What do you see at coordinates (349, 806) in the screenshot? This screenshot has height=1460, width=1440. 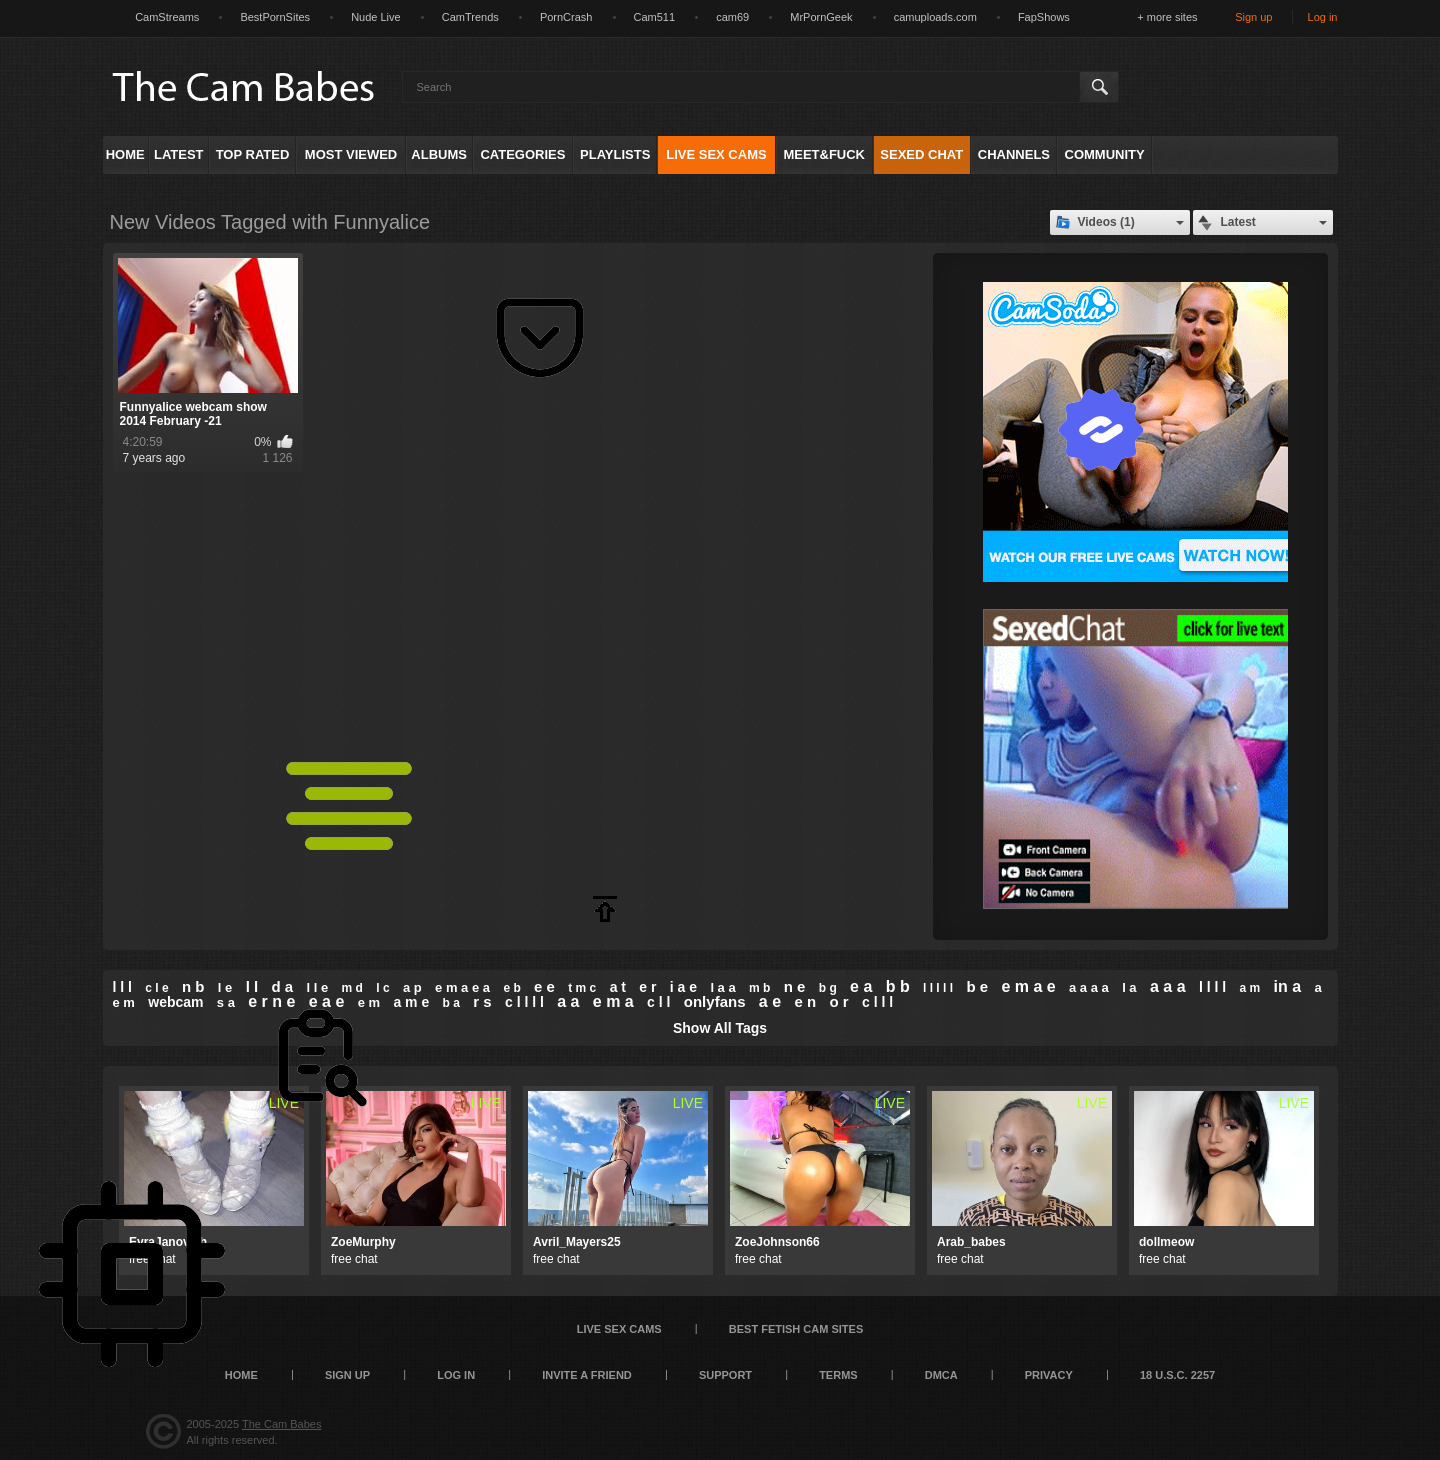 I see `center-align text or content` at bounding box center [349, 806].